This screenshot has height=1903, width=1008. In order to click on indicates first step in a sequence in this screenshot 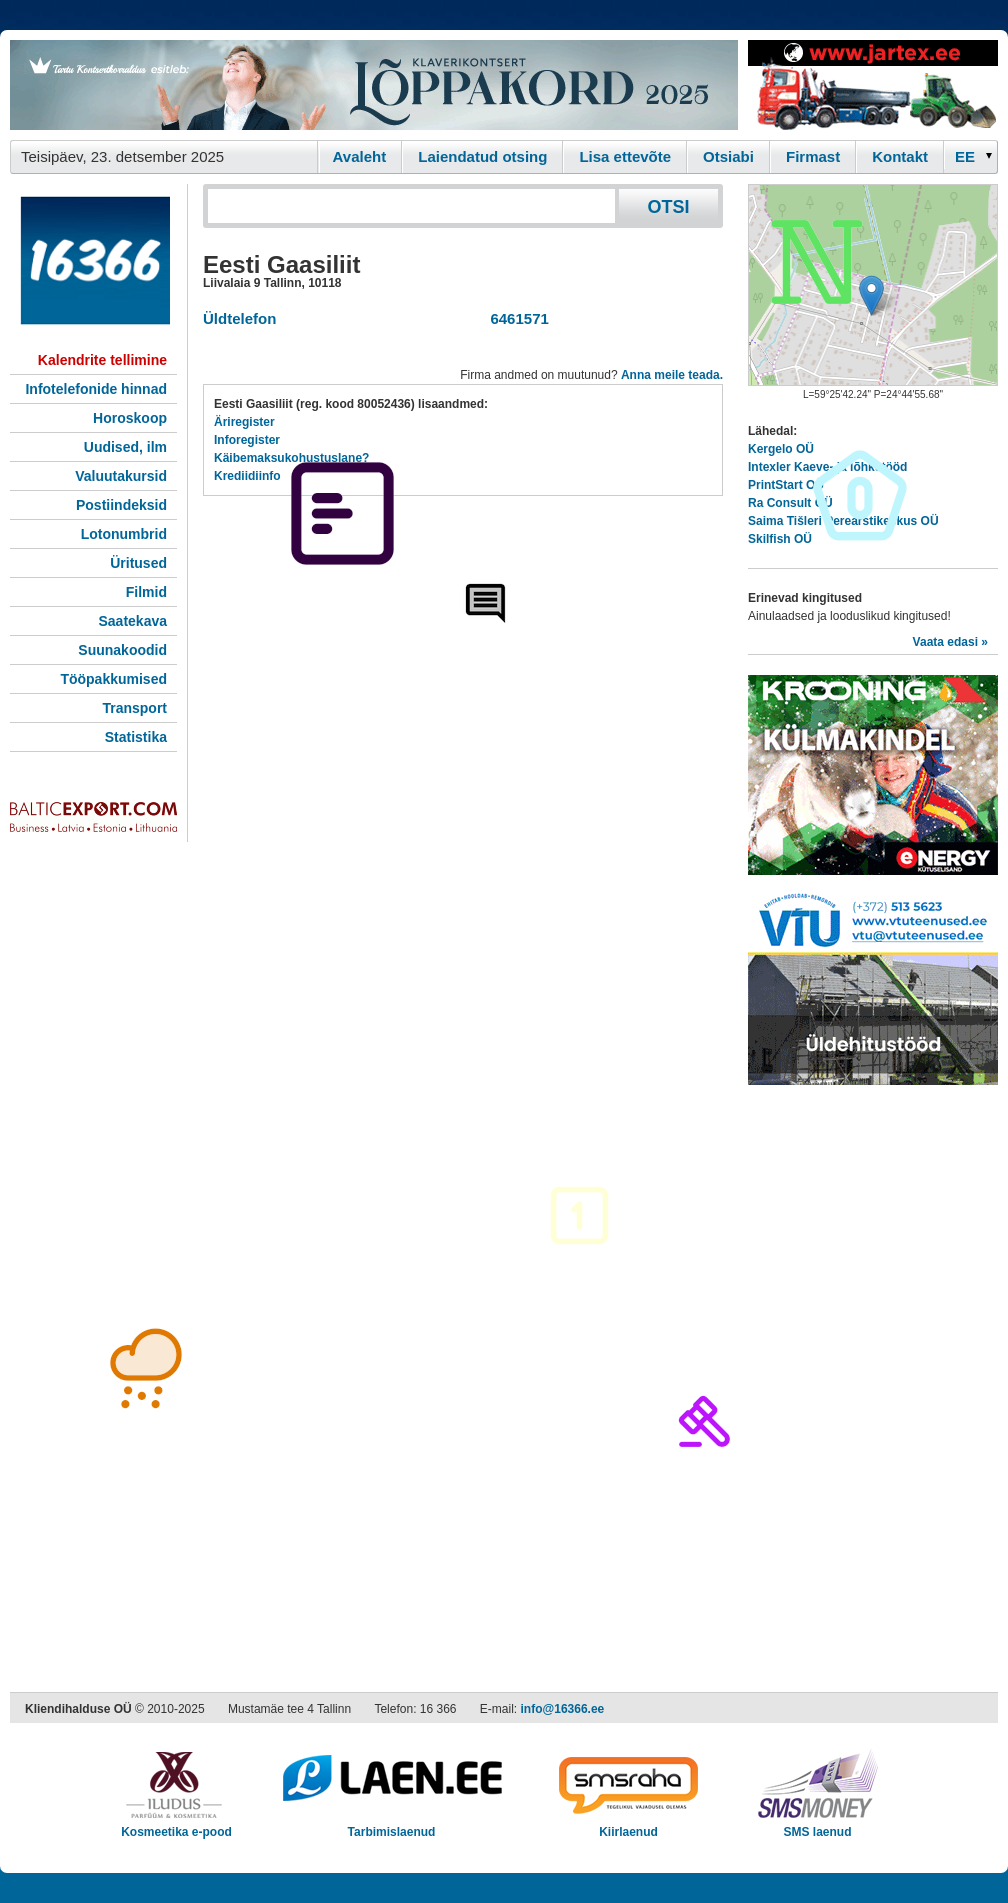, I will do `click(579, 1215)`.